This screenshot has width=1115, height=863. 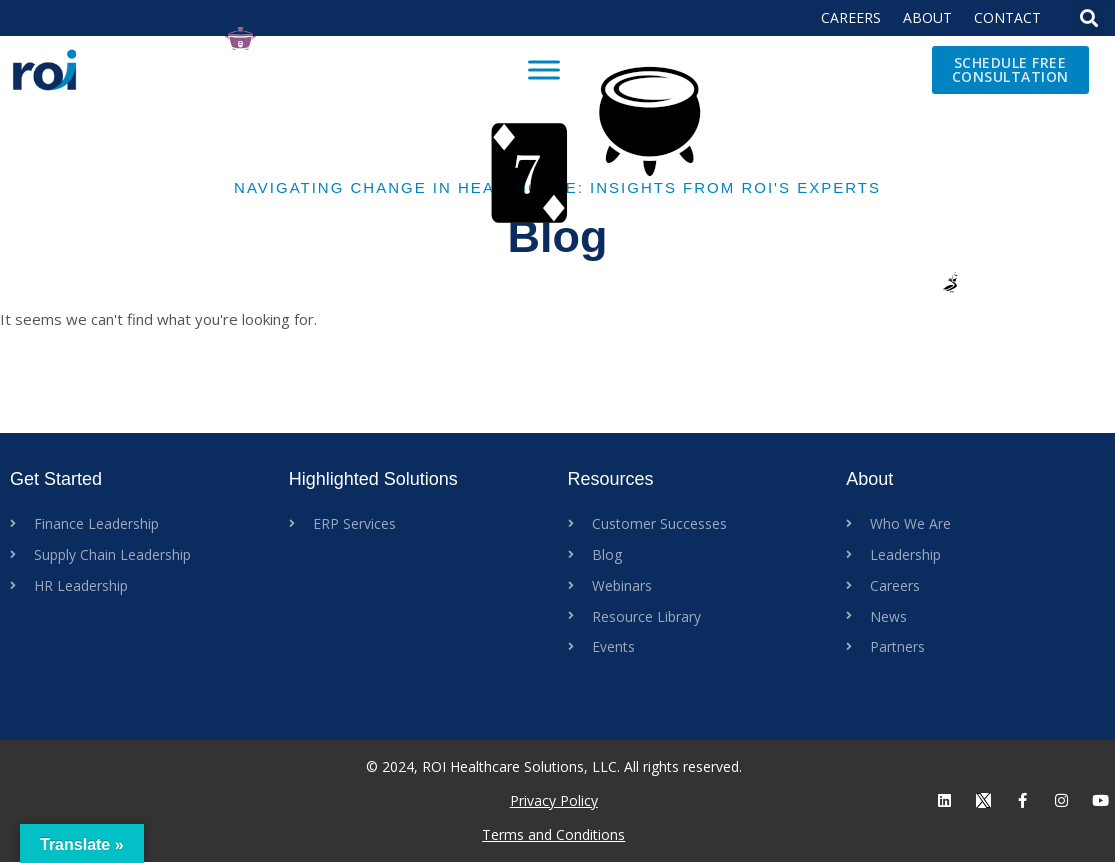 What do you see at coordinates (240, 36) in the screenshot?
I see `access rice cooker settings or controls` at bounding box center [240, 36].